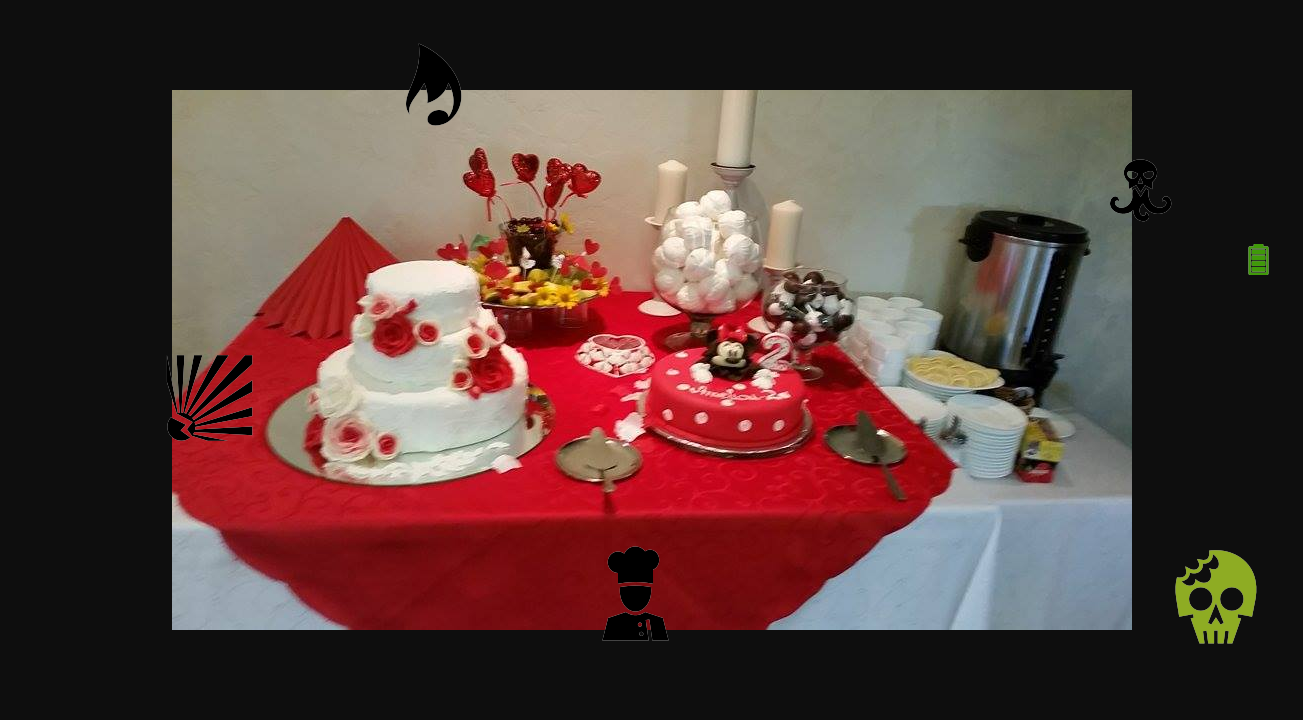  What do you see at coordinates (209, 398) in the screenshot?
I see `indicates explosive or hazardous materials` at bounding box center [209, 398].